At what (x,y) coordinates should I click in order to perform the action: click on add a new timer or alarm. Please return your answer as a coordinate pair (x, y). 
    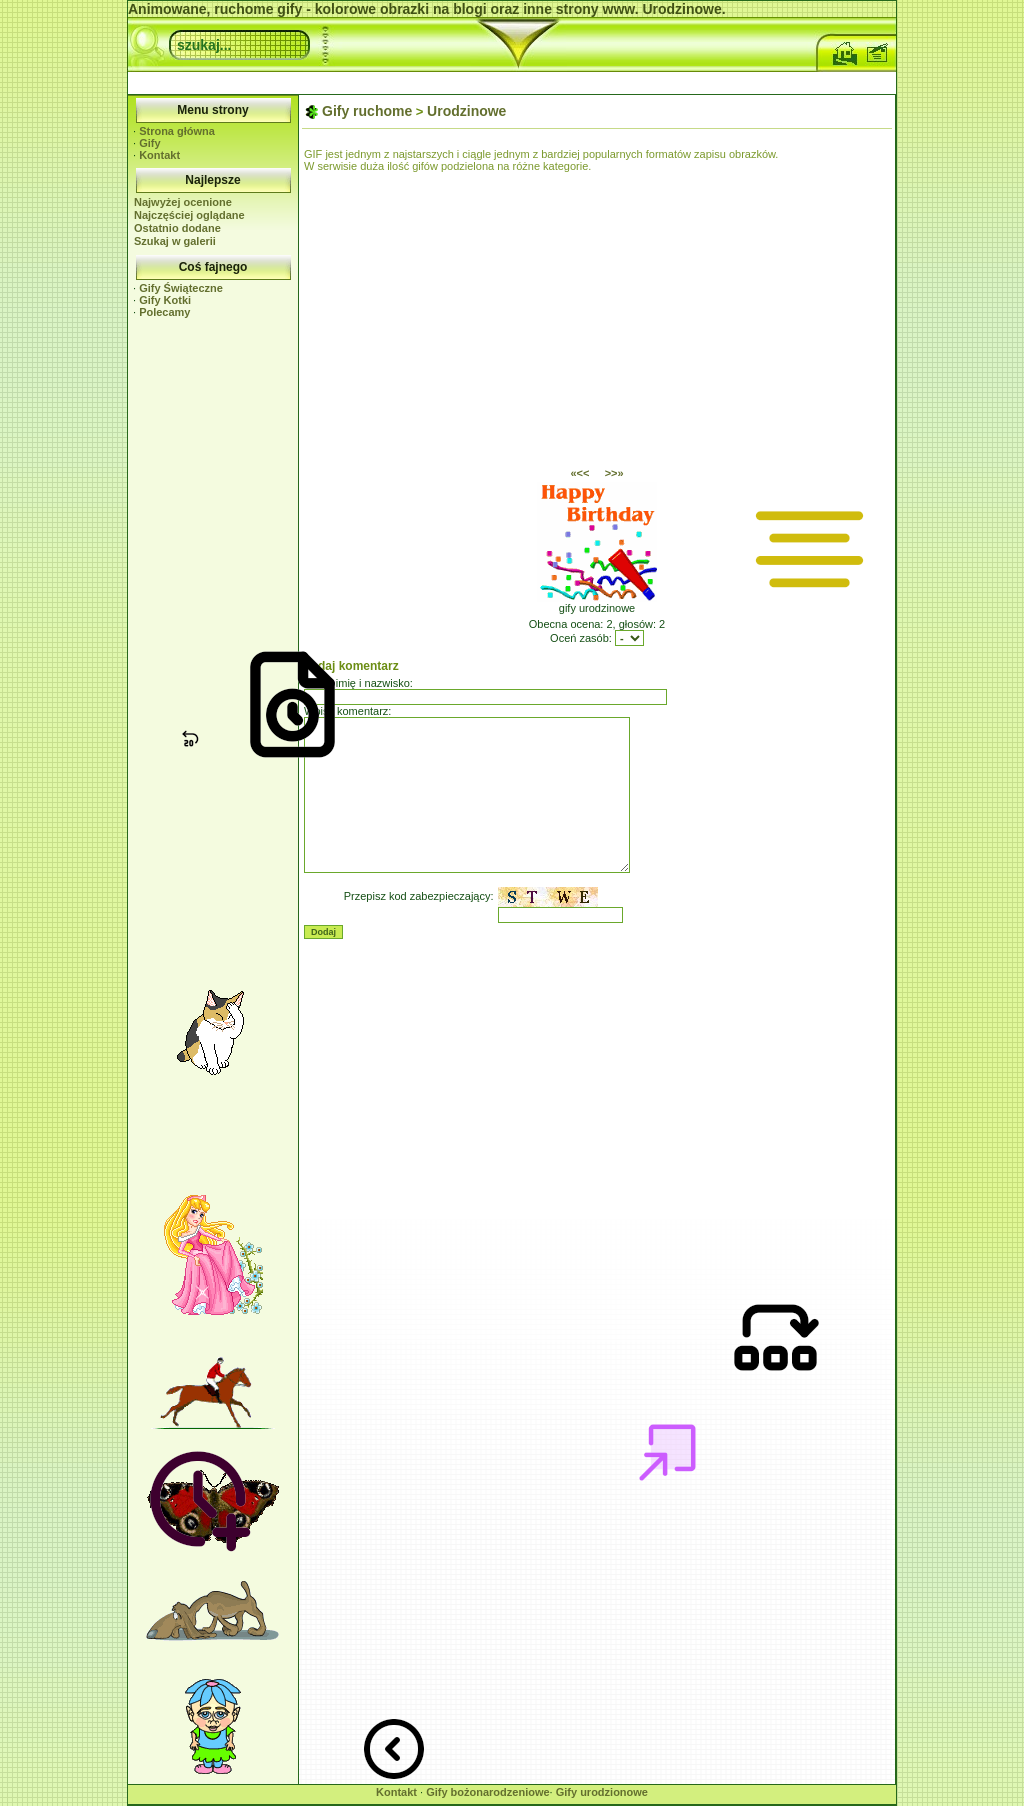
    Looking at the image, I should click on (198, 1499).